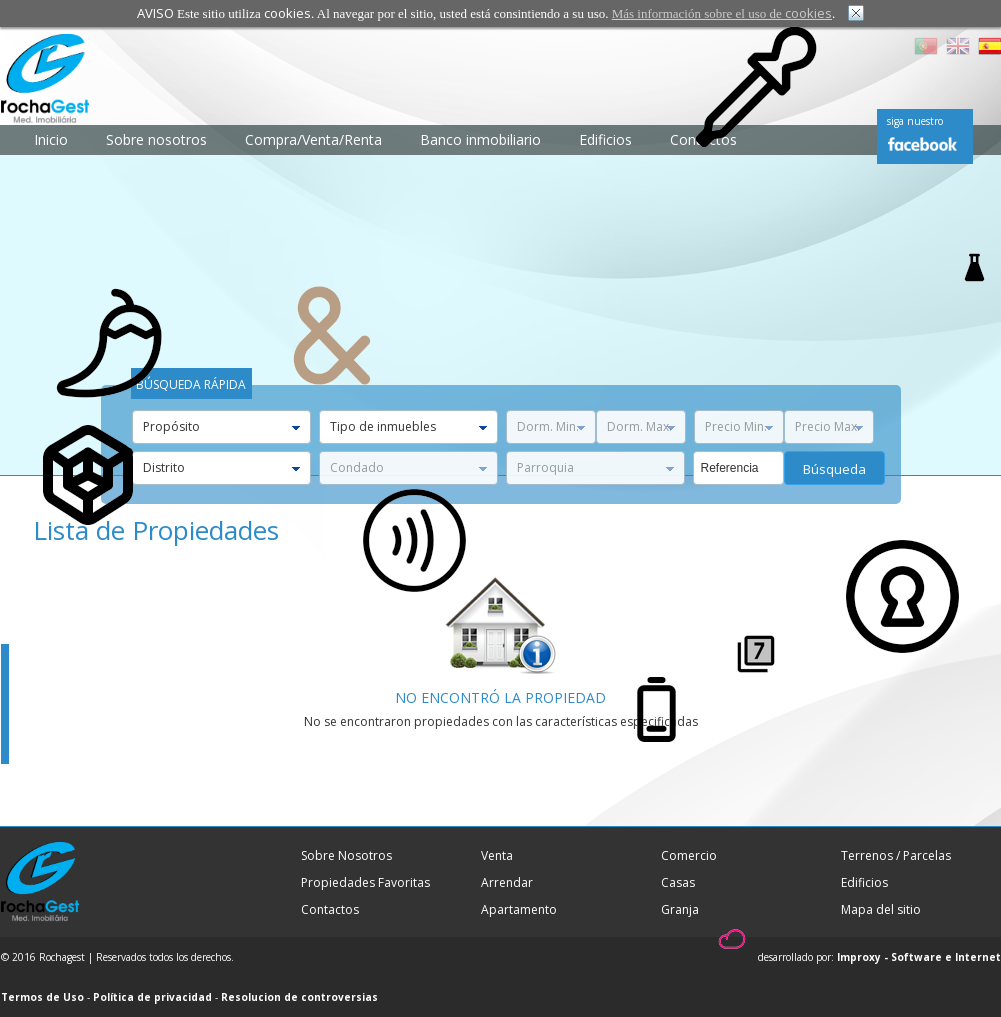  Describe the element at coordinates (326, 335) in the screenshot. I see `insert ampersand symbol or special character` at that location.